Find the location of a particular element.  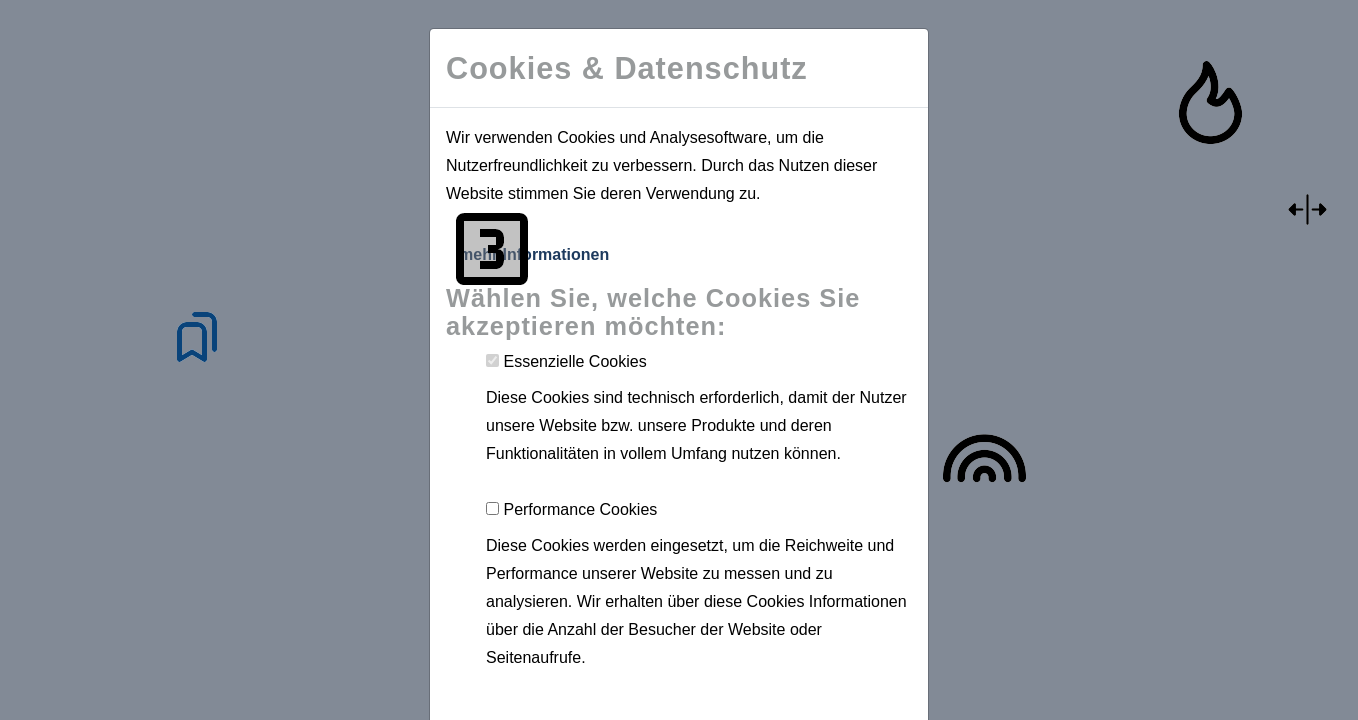

view trending or hot content is located at coordinates (1210, 104).